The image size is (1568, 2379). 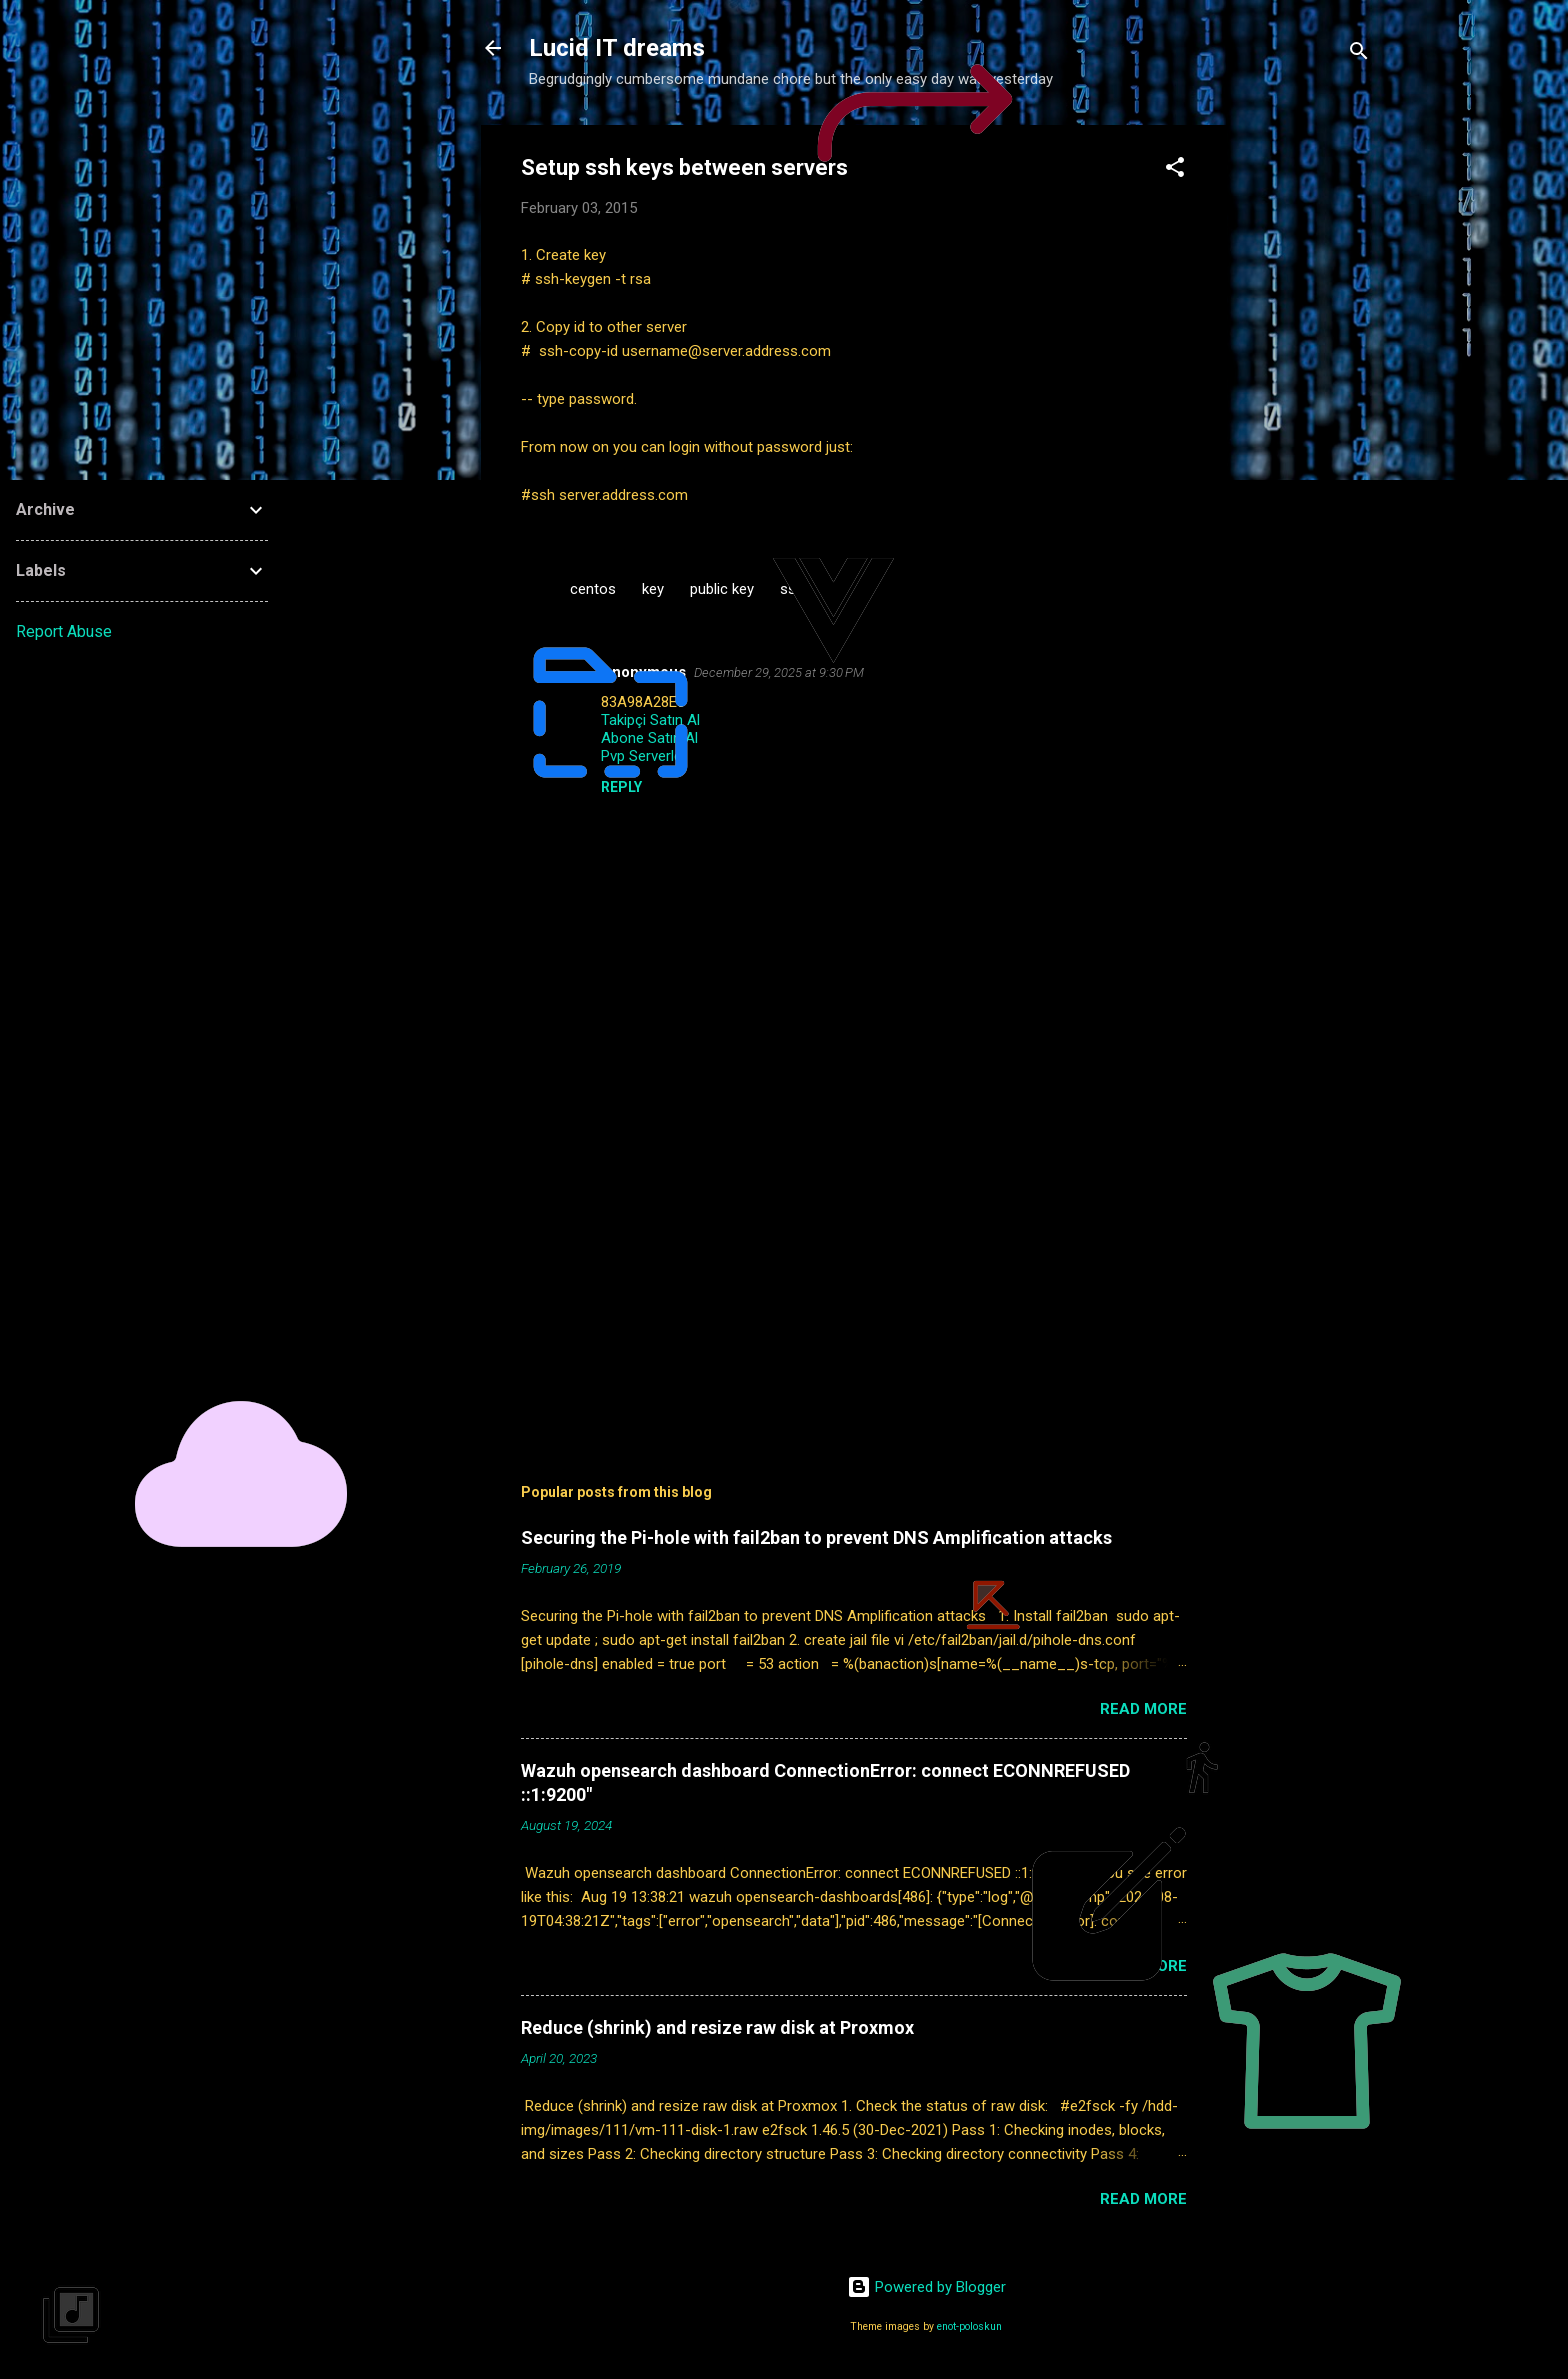 I want to click on indicates cloudy weather conditions, so click(x=241, y=1474).